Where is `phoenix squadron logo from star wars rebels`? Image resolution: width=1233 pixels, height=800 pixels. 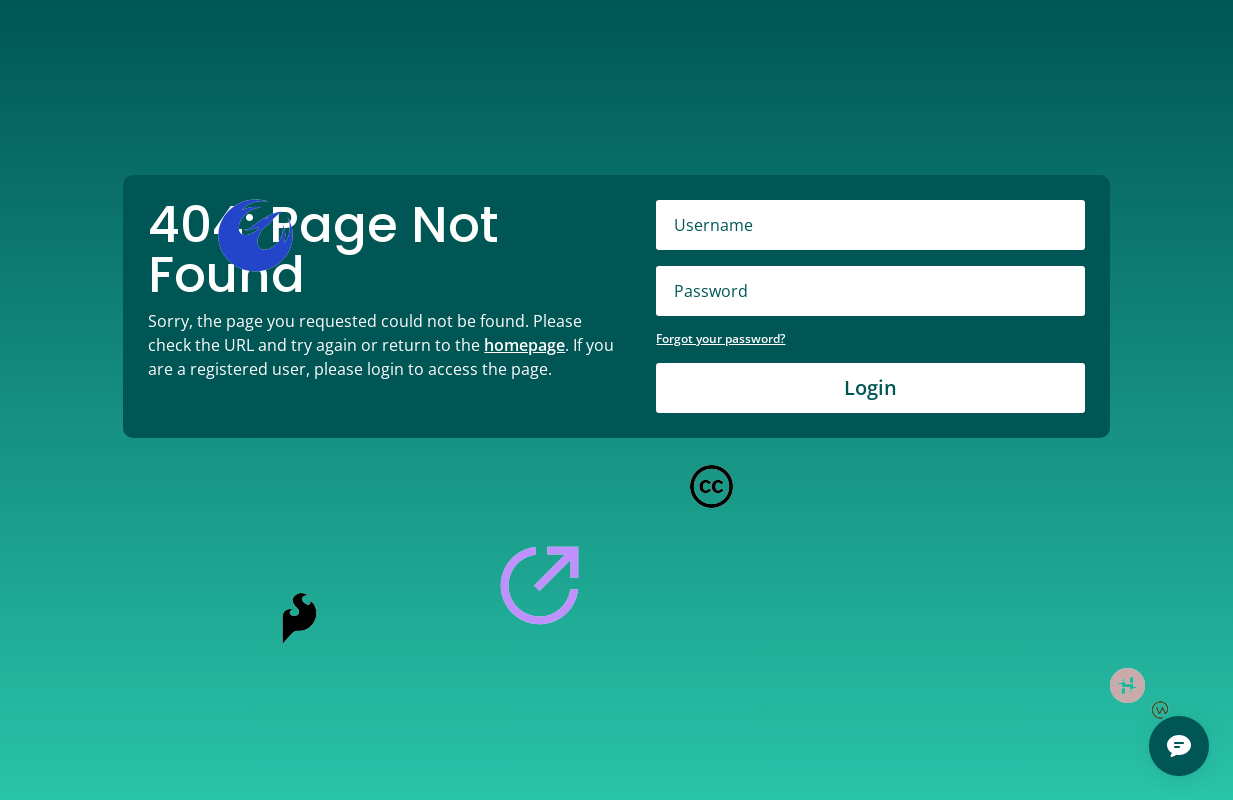 phoenix squadron logo from star wars rebels is located at coordinates (255, 235).